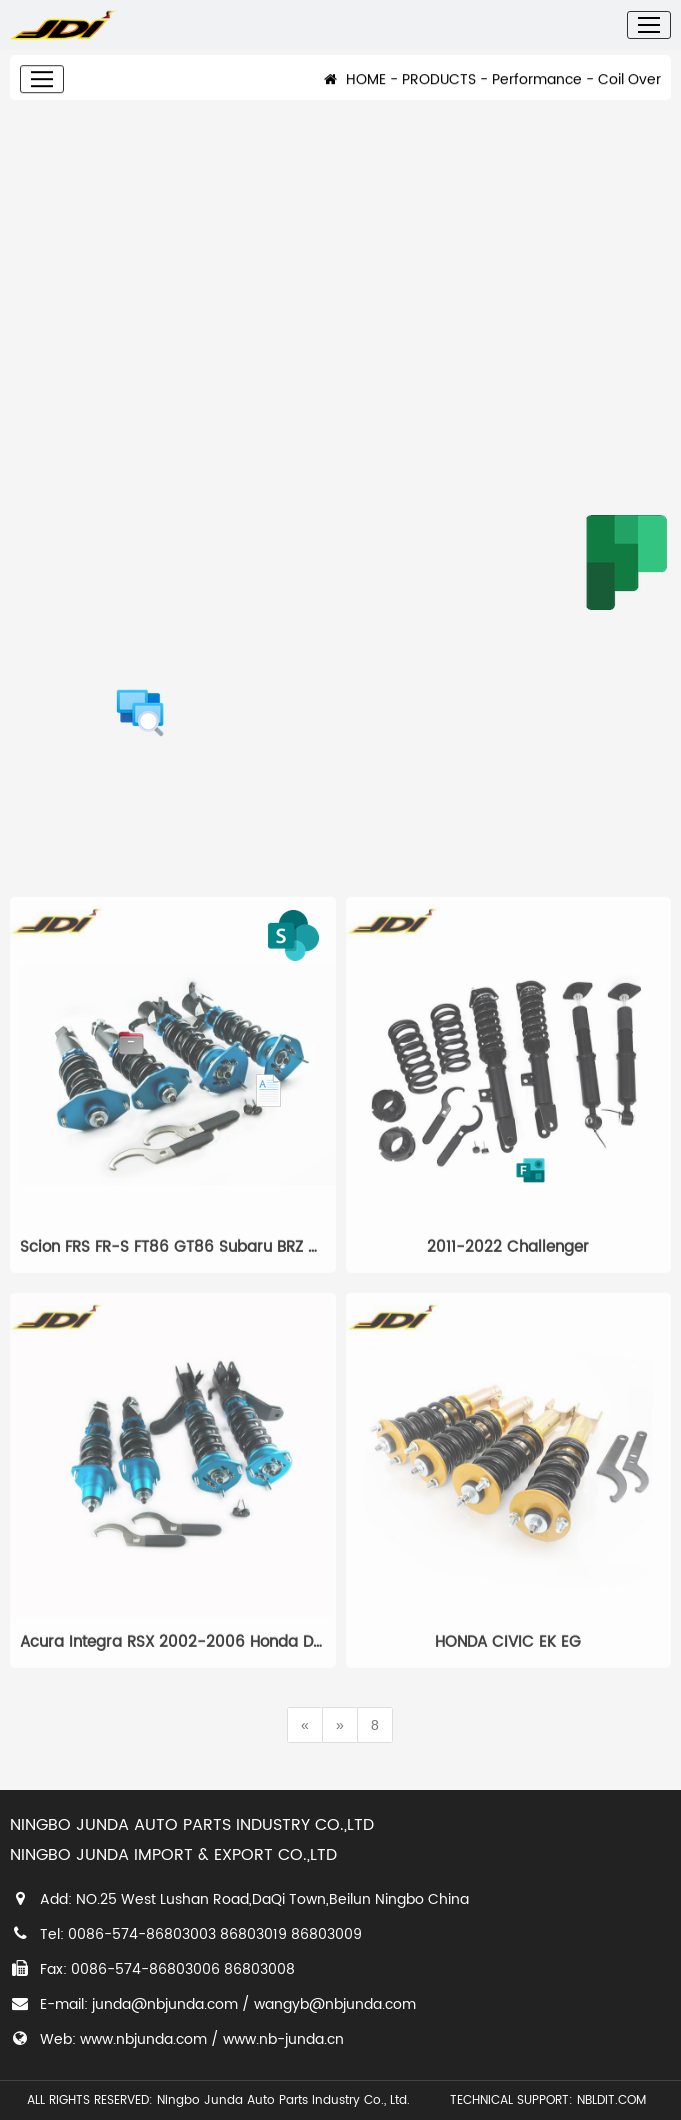 This screenshot has width=681, height=2120. Describe the element at coordinates (268, 1090) in the screenshot. I see `open a text document or word processing file` at that location.